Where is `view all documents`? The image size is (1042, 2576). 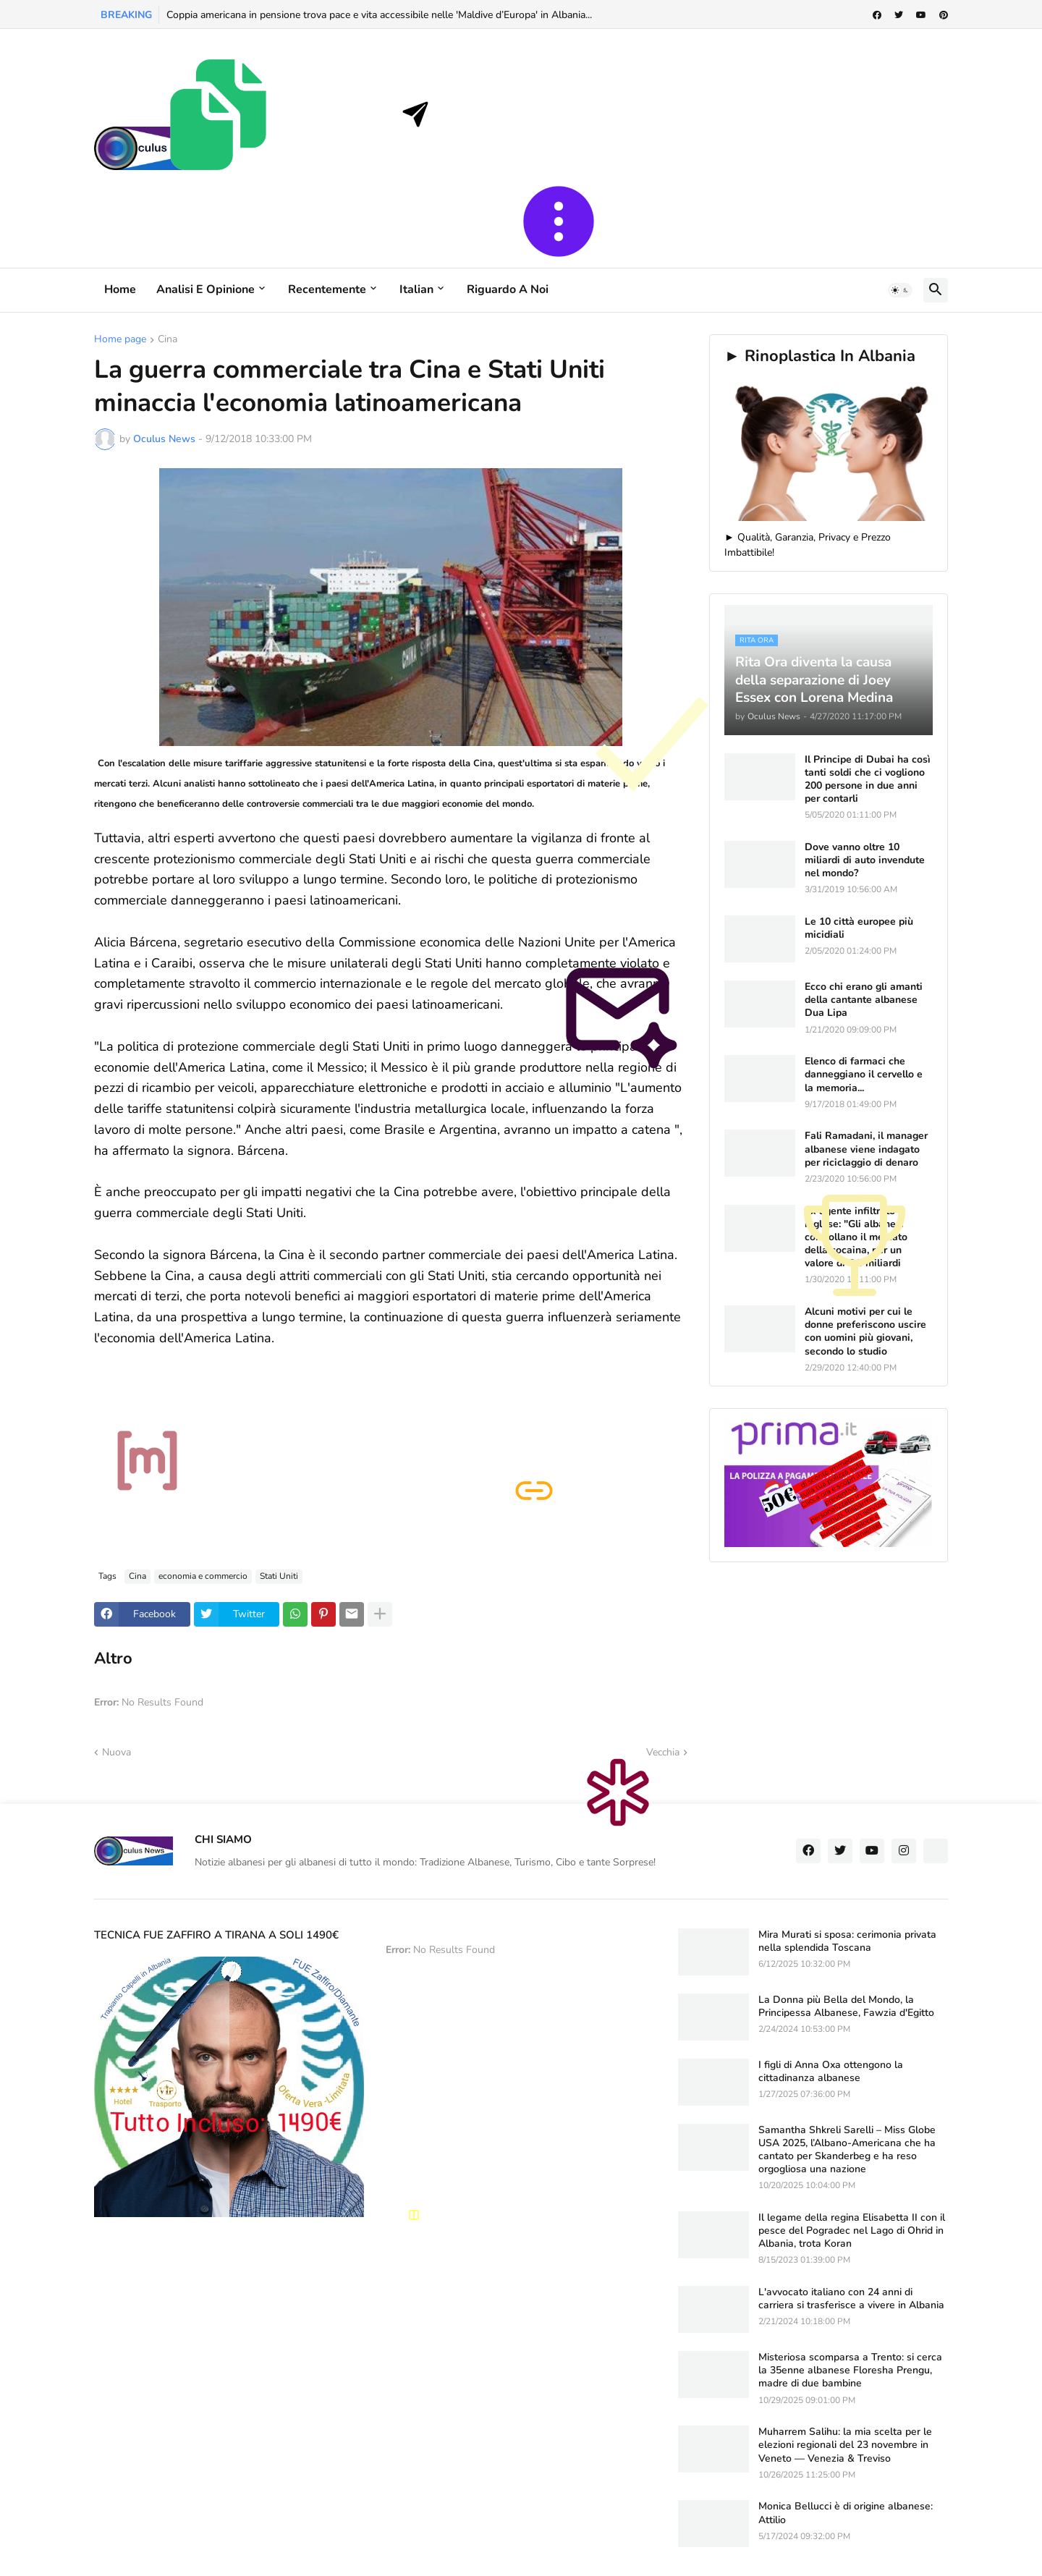 view all documents is located at coordinates (218, 114).